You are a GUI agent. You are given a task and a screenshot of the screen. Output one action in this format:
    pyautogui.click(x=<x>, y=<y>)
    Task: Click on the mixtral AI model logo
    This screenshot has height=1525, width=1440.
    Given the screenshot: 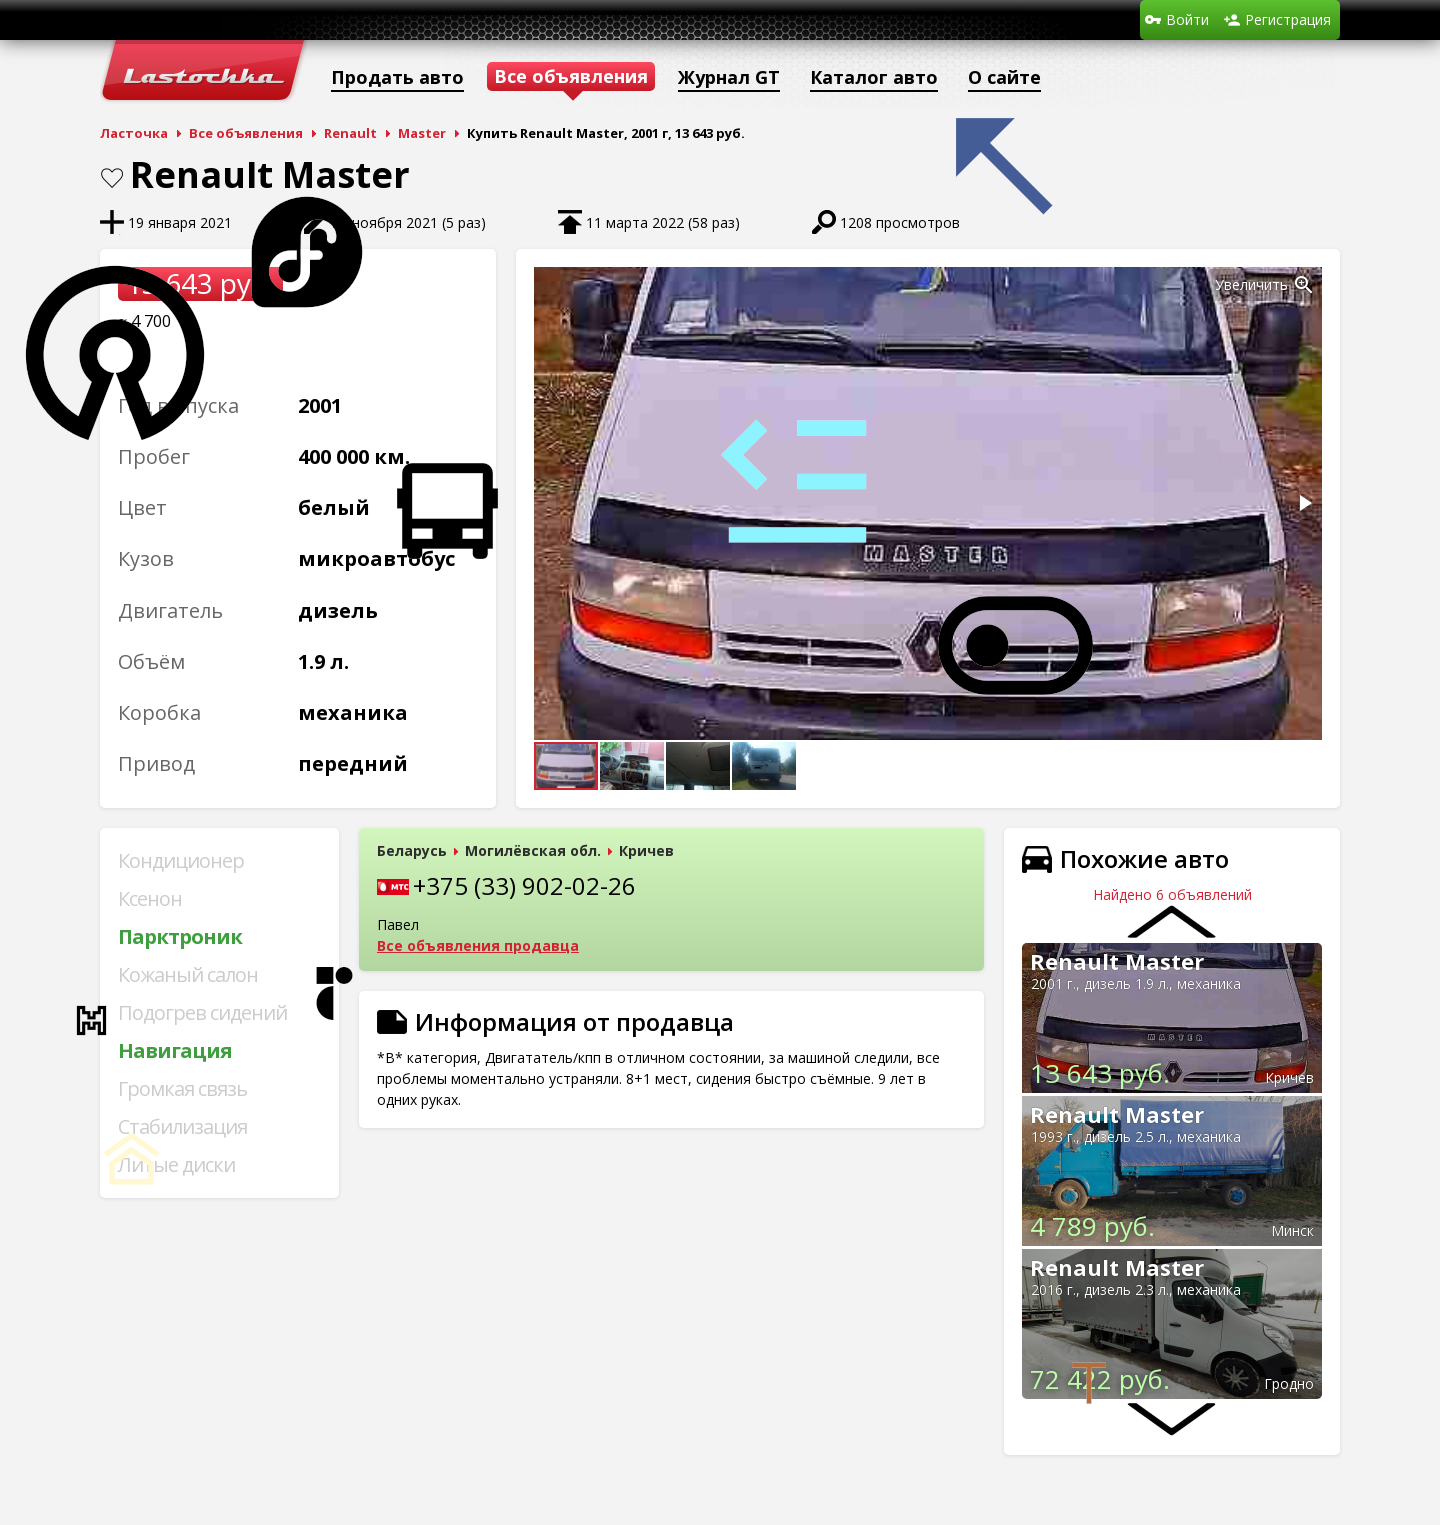 What is the action you would take?
    pyautogui.click(x=91, y=1020)
    